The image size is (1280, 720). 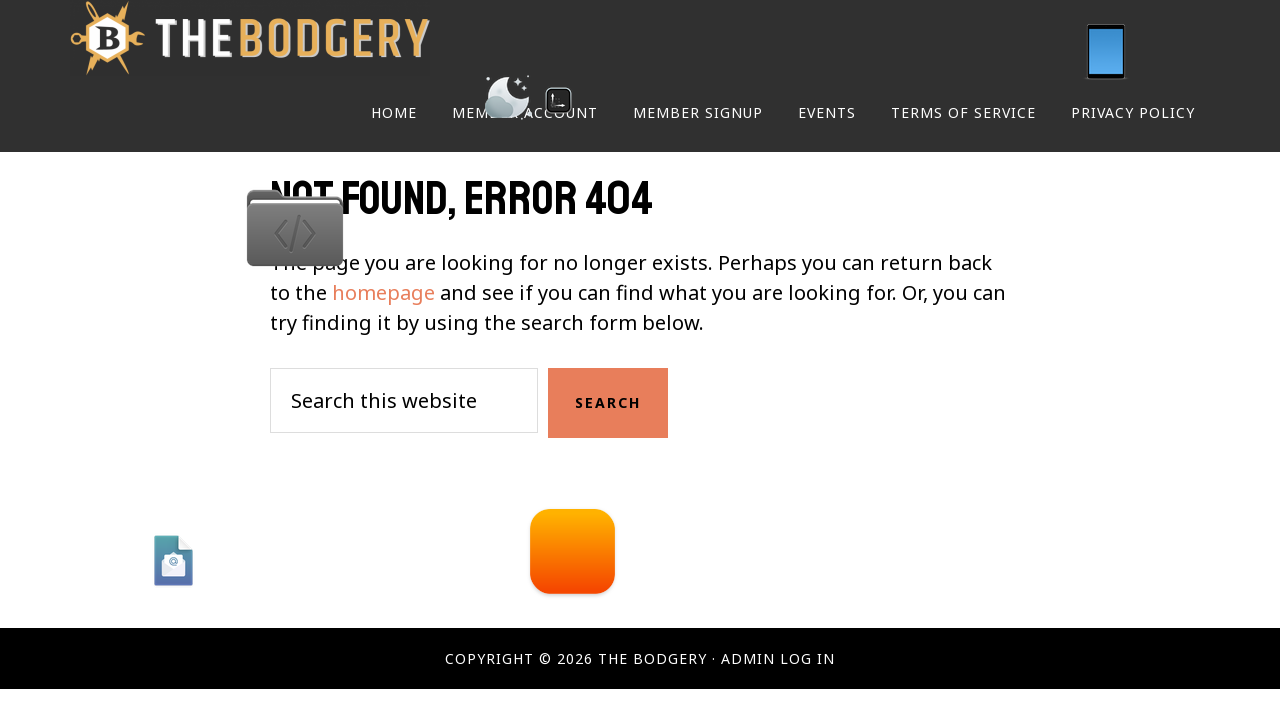 What do you see at coordinates (1106, 52) in the screenshot?
I see `iPad device connected to this computer` at bounding box center [1106, 52].